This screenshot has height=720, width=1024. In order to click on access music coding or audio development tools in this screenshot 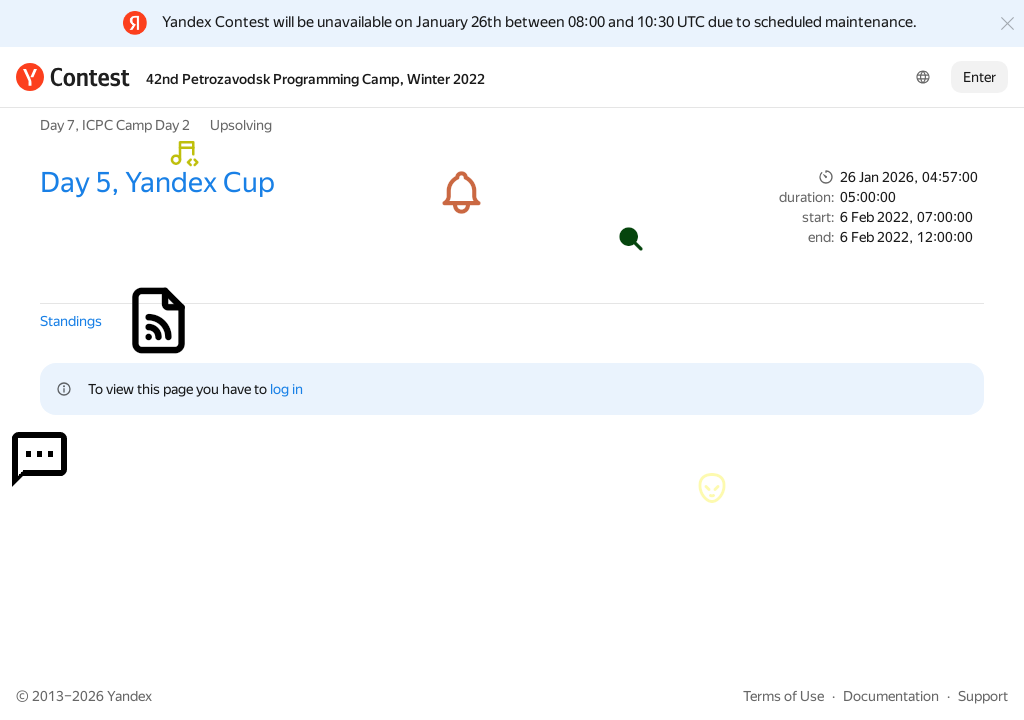, I will do `click(184, 153)`.